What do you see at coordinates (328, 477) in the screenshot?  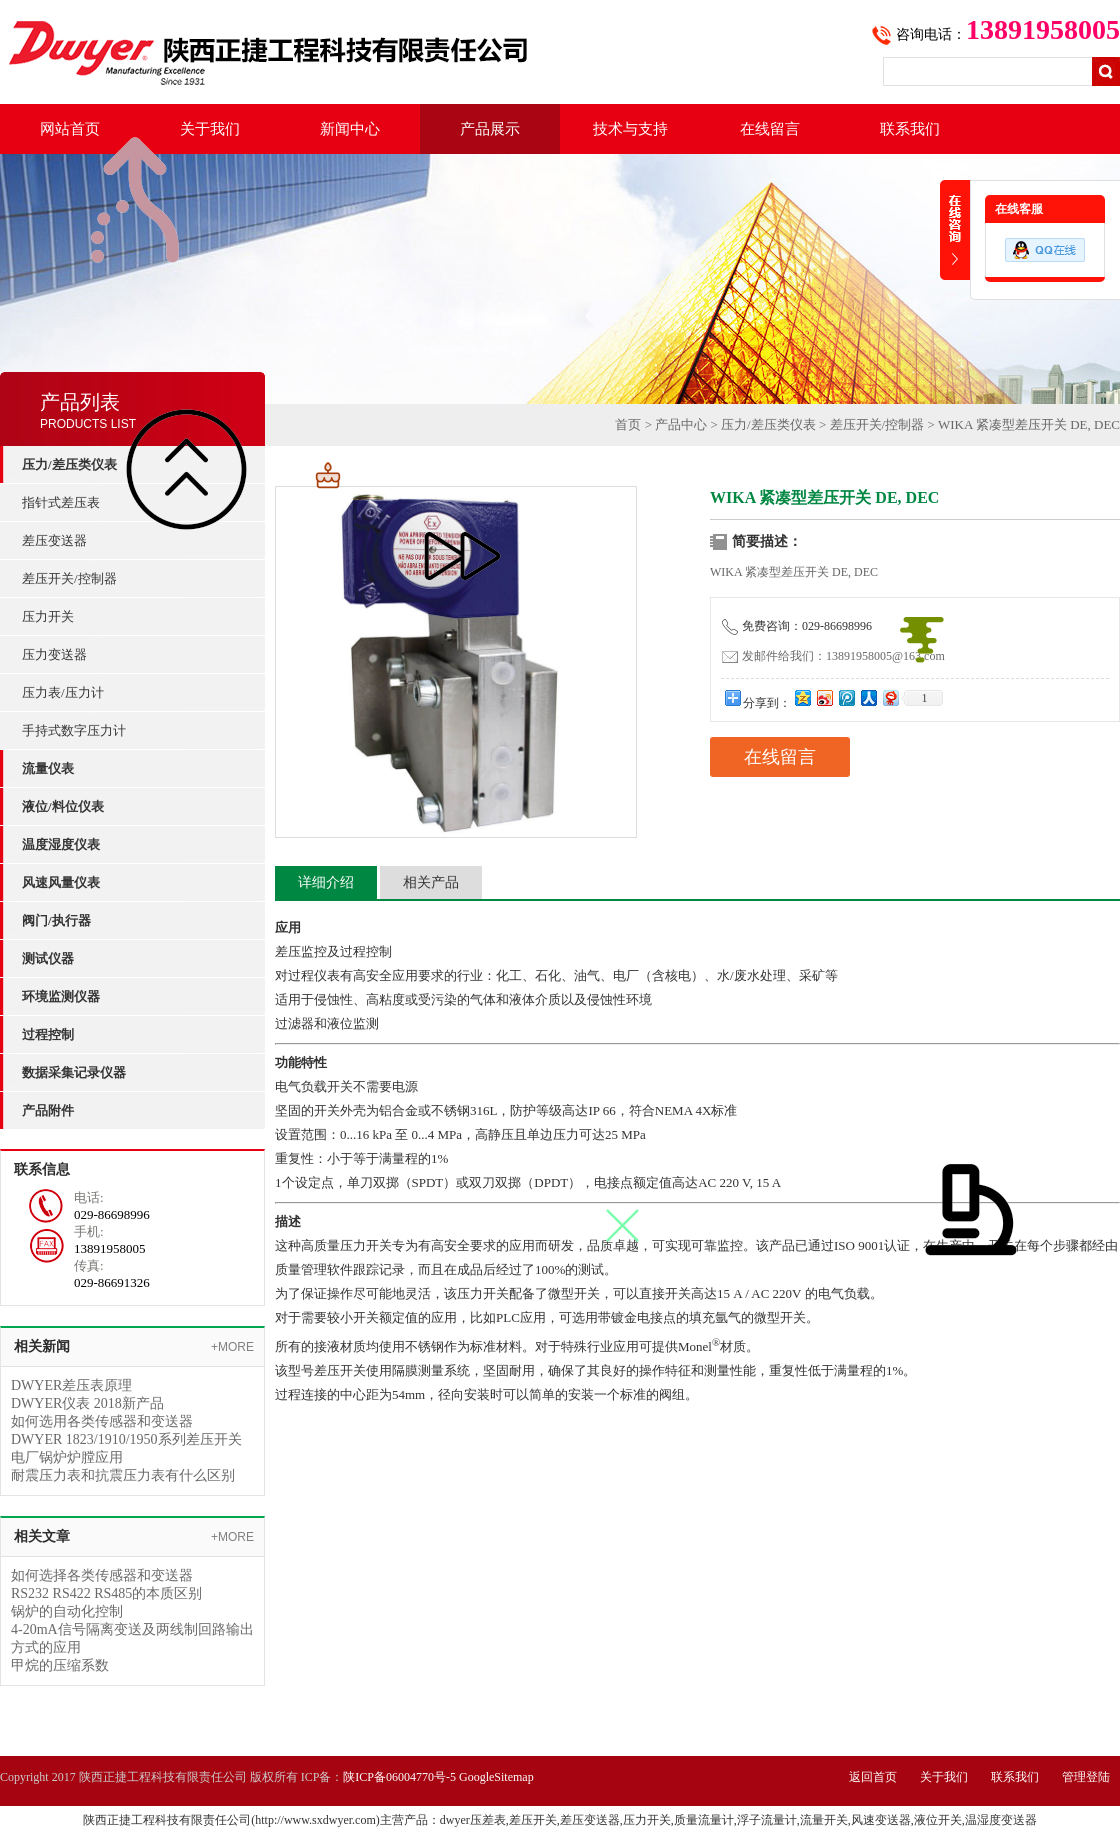 I see `view birthday or celebration notifications` at bounding box center [328, 477].